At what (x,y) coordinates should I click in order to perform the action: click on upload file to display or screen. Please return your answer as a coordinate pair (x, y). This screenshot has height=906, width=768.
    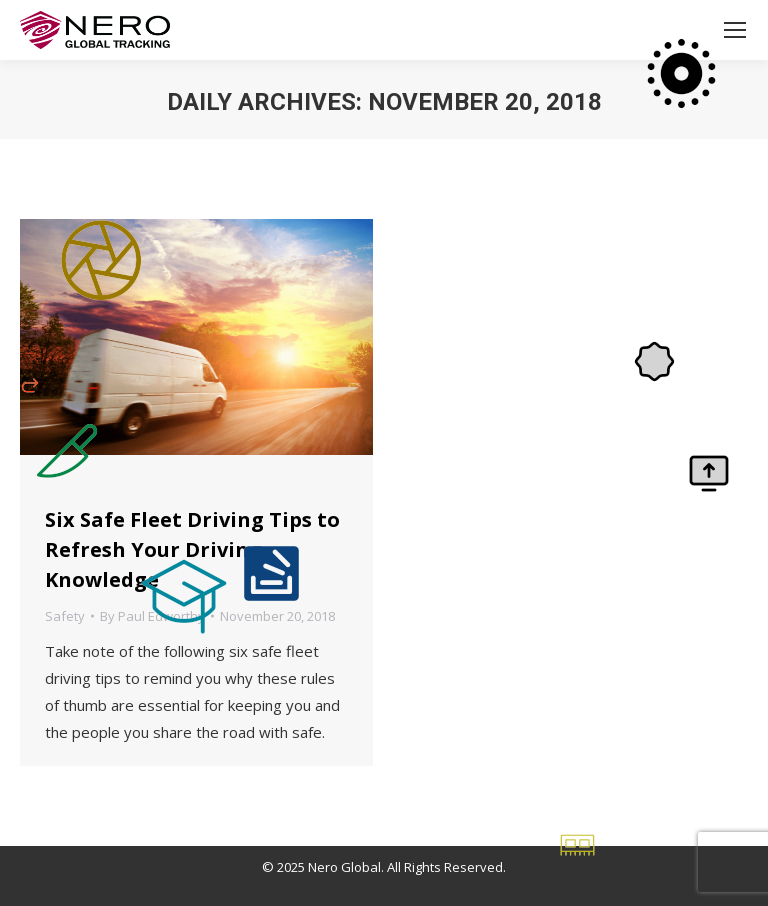
    Looking at the image, I should click on (709, 472).